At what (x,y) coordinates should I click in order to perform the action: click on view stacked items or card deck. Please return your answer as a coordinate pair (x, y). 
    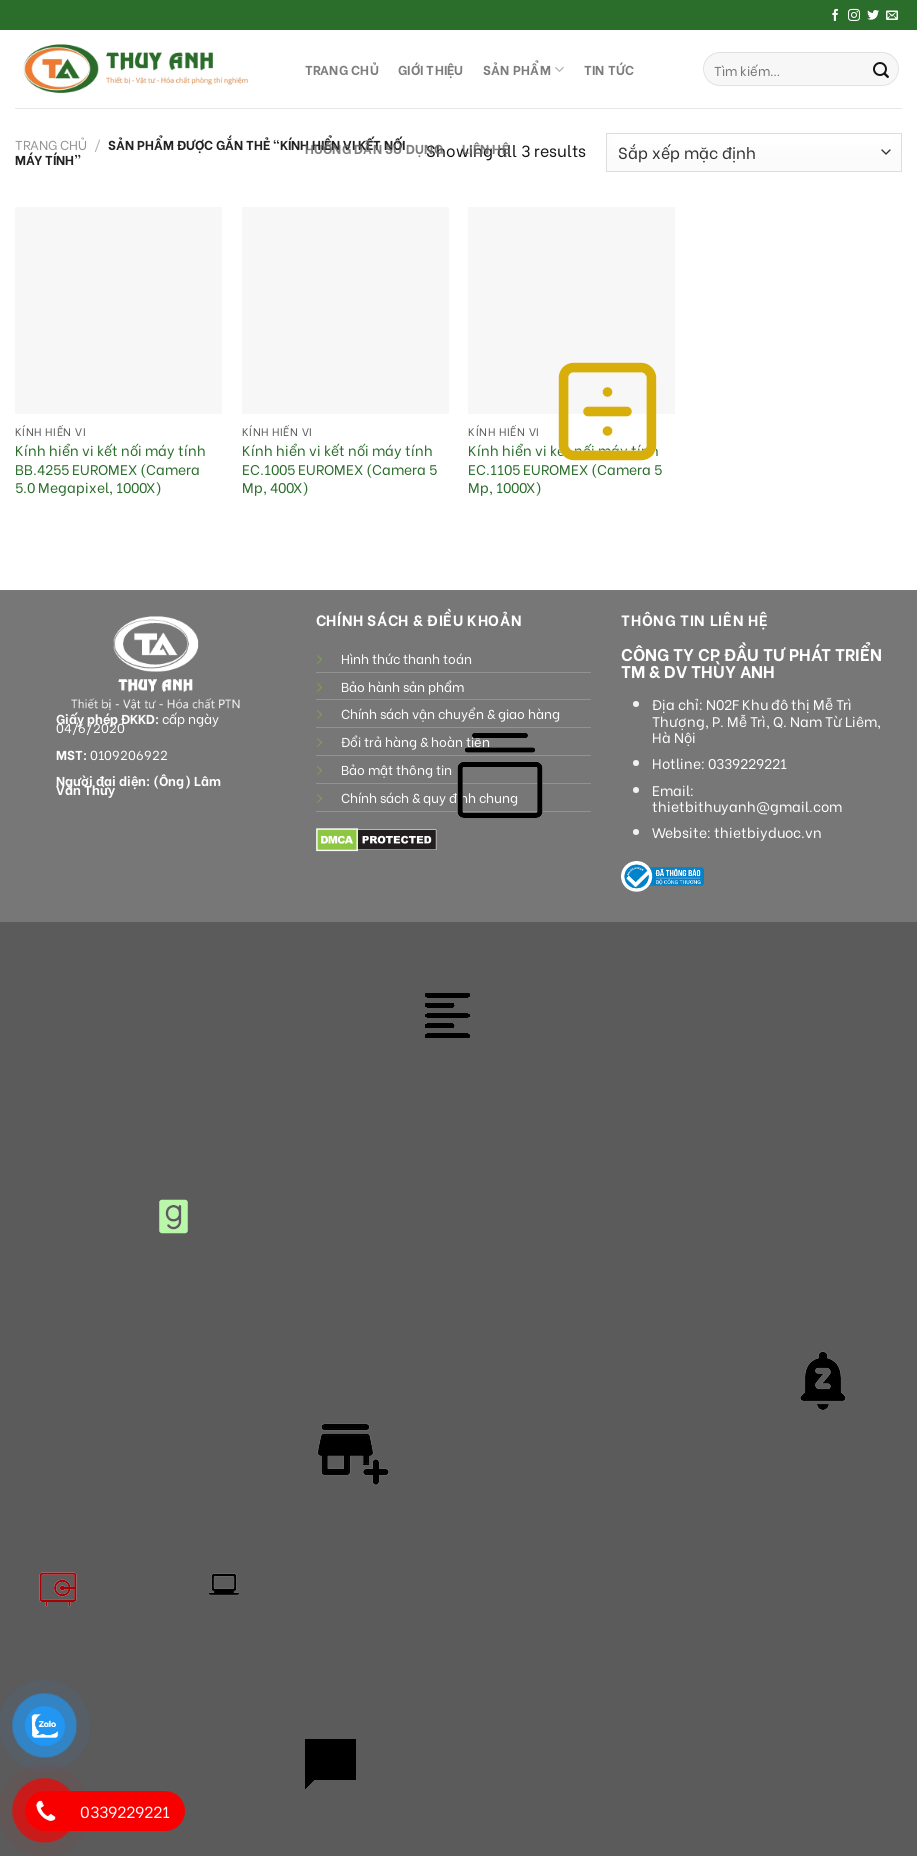
    Looking at the image, I should click on (500, 779).